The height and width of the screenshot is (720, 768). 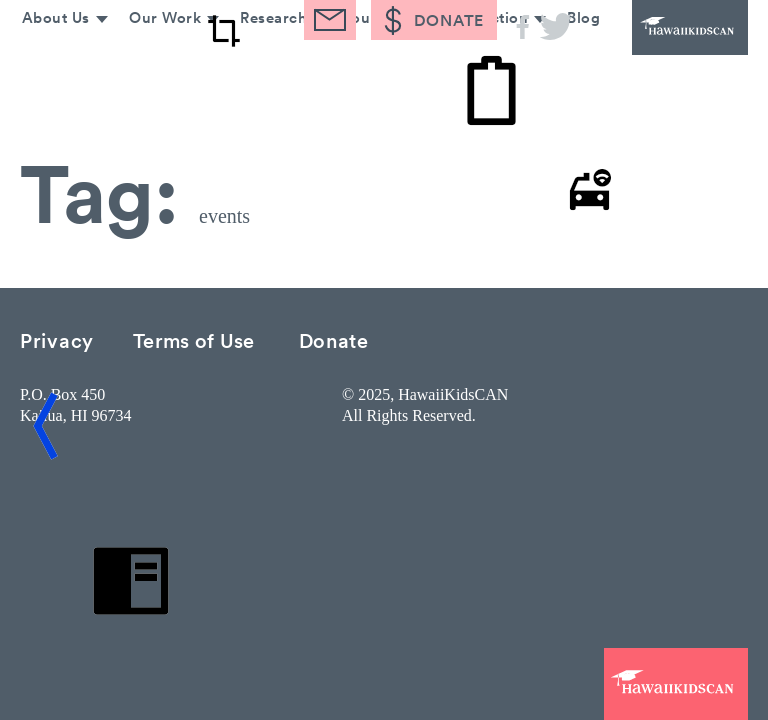 What do you see at coordinates (224, 31) in the screenshot?
I see `crop an image or photo` at bounding box center [224, 31].